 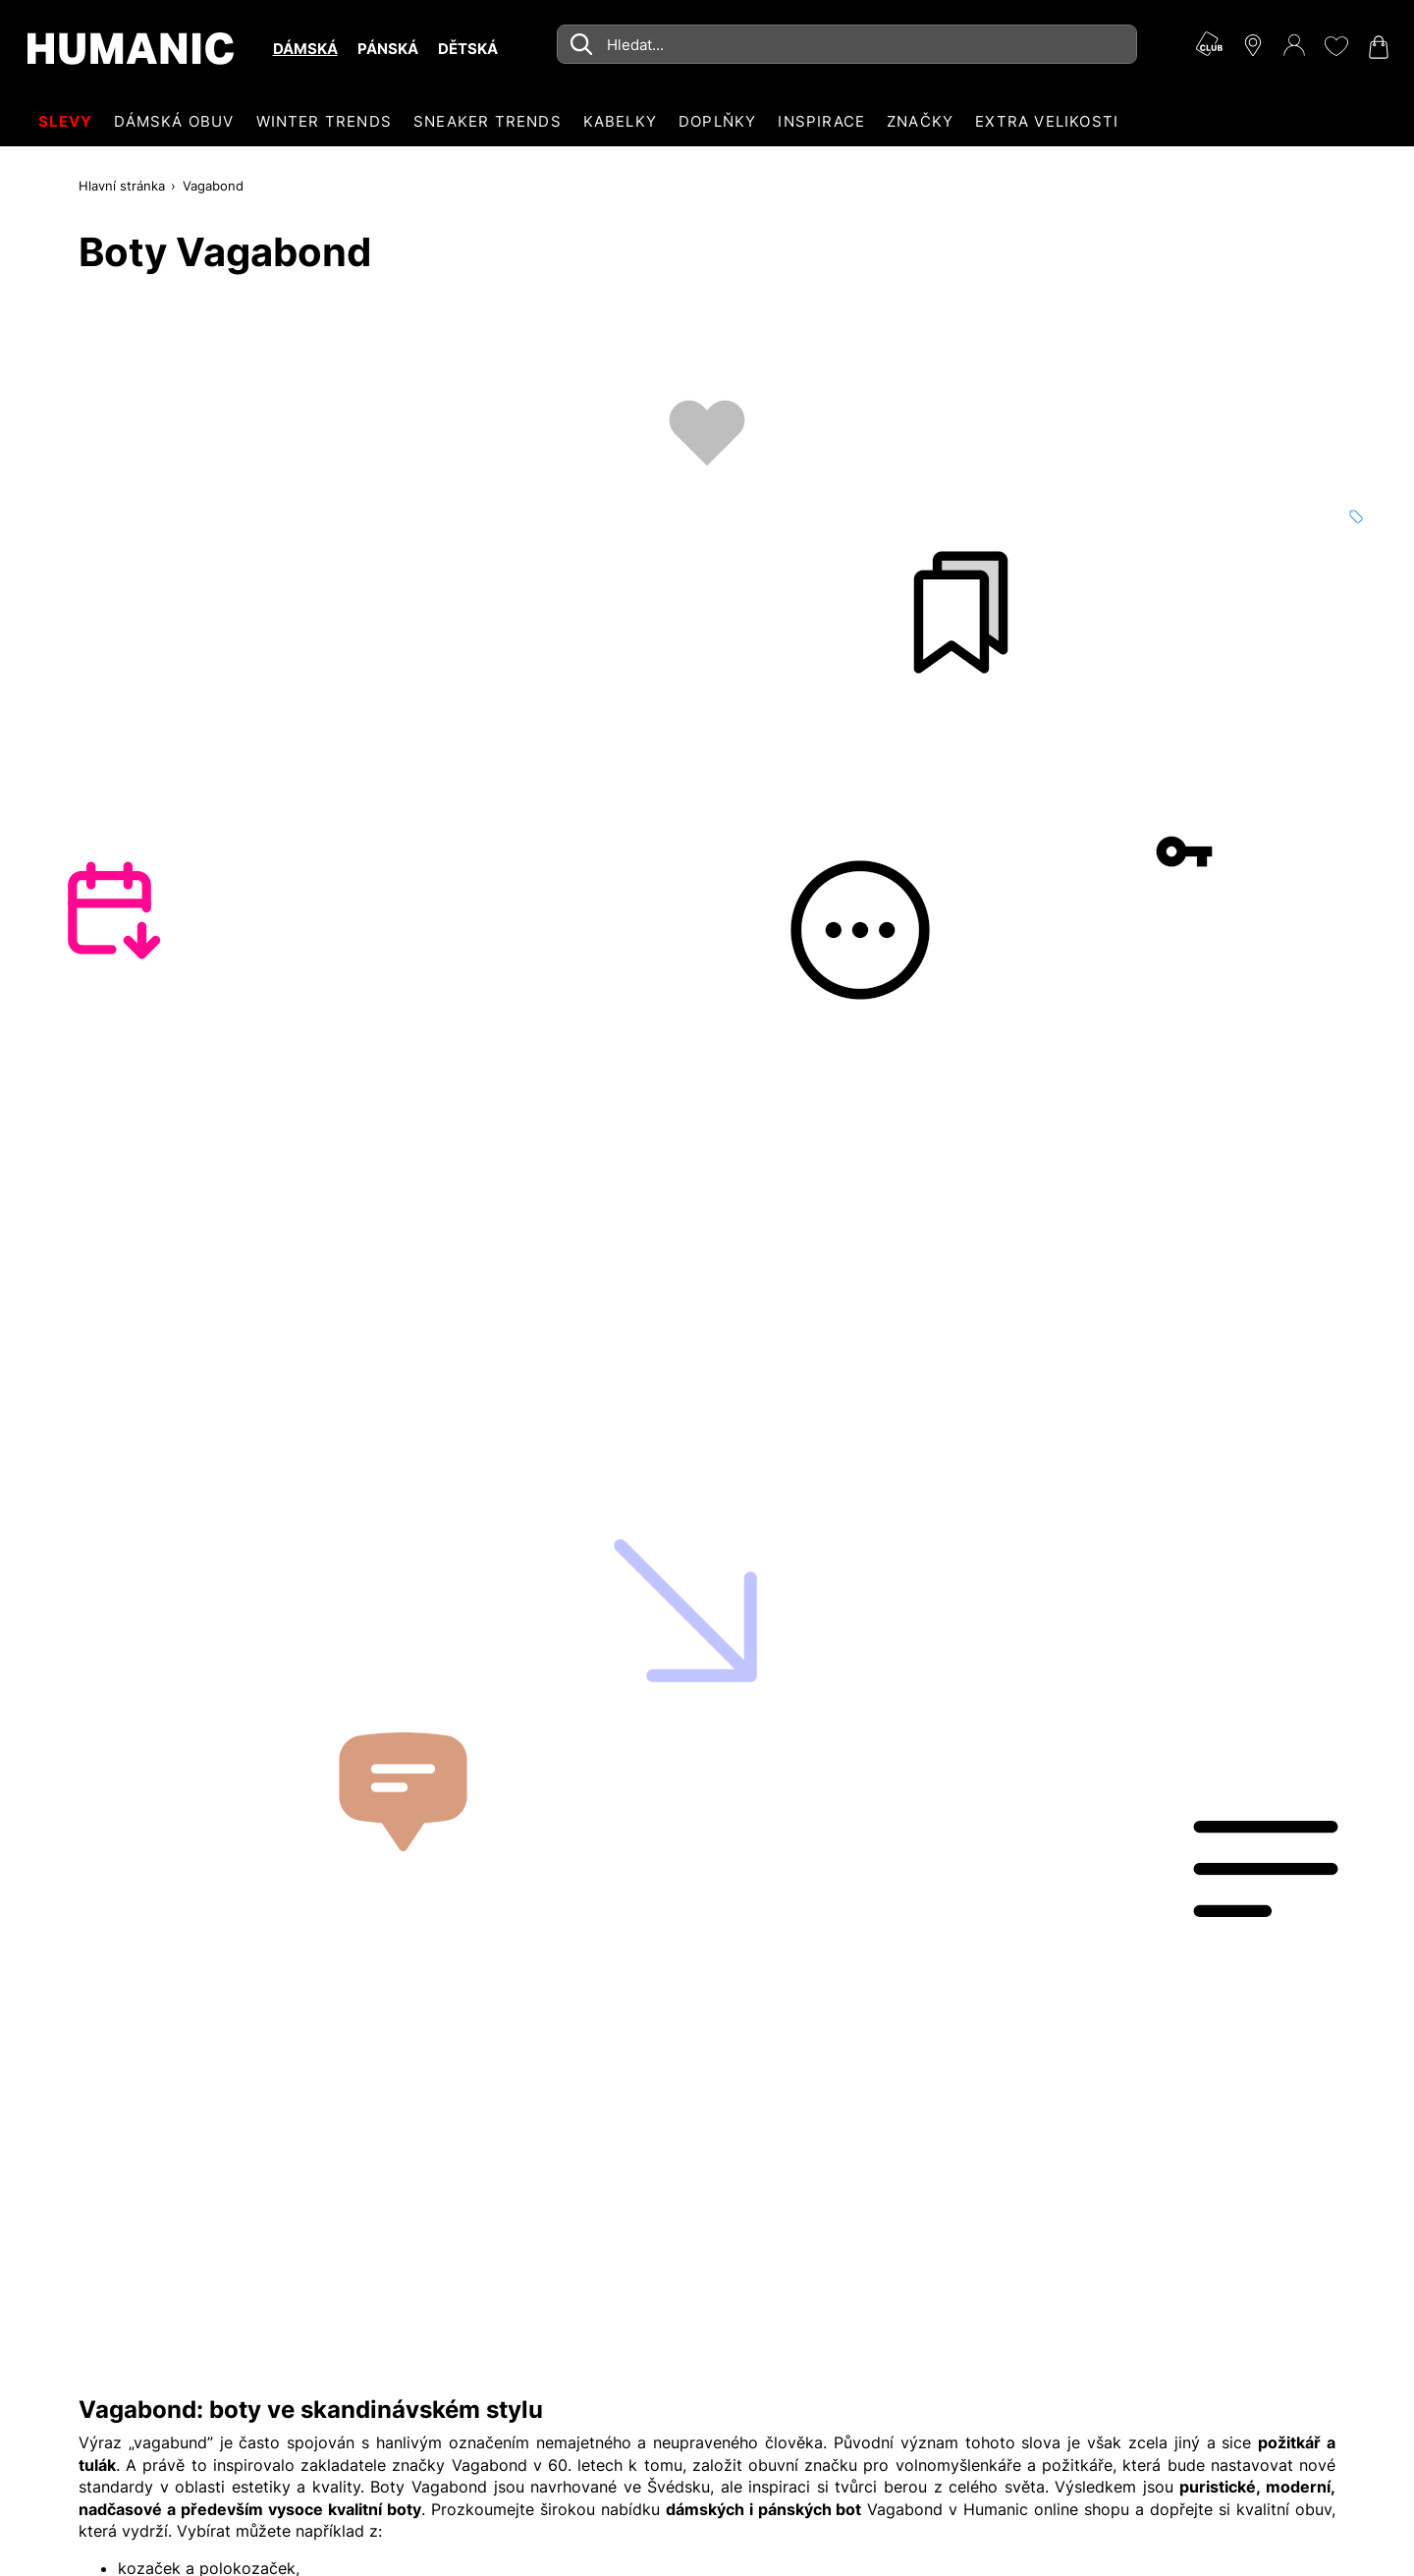 I want to click on view your bookmarked items, so click(x=960, y=612).